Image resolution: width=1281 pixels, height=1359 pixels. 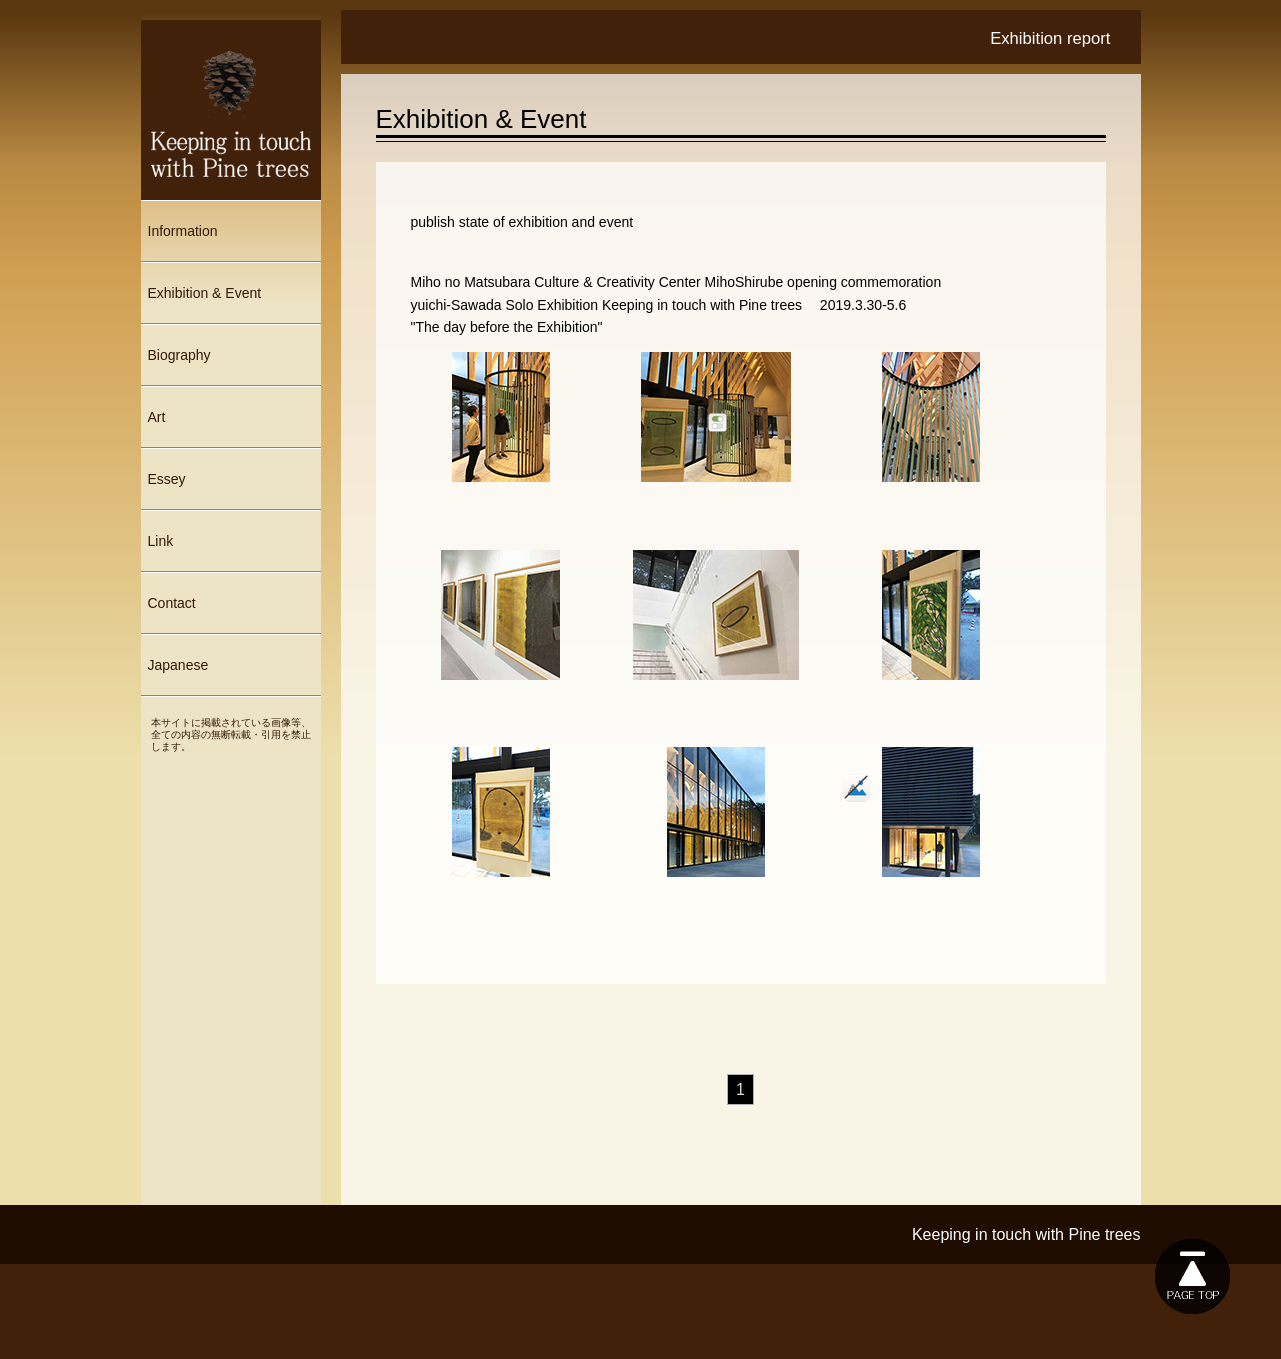 What do you see at coordinates (857, 788) in the screenshot?
I see `open bitmap2component application` at bounding box center [857, 788].